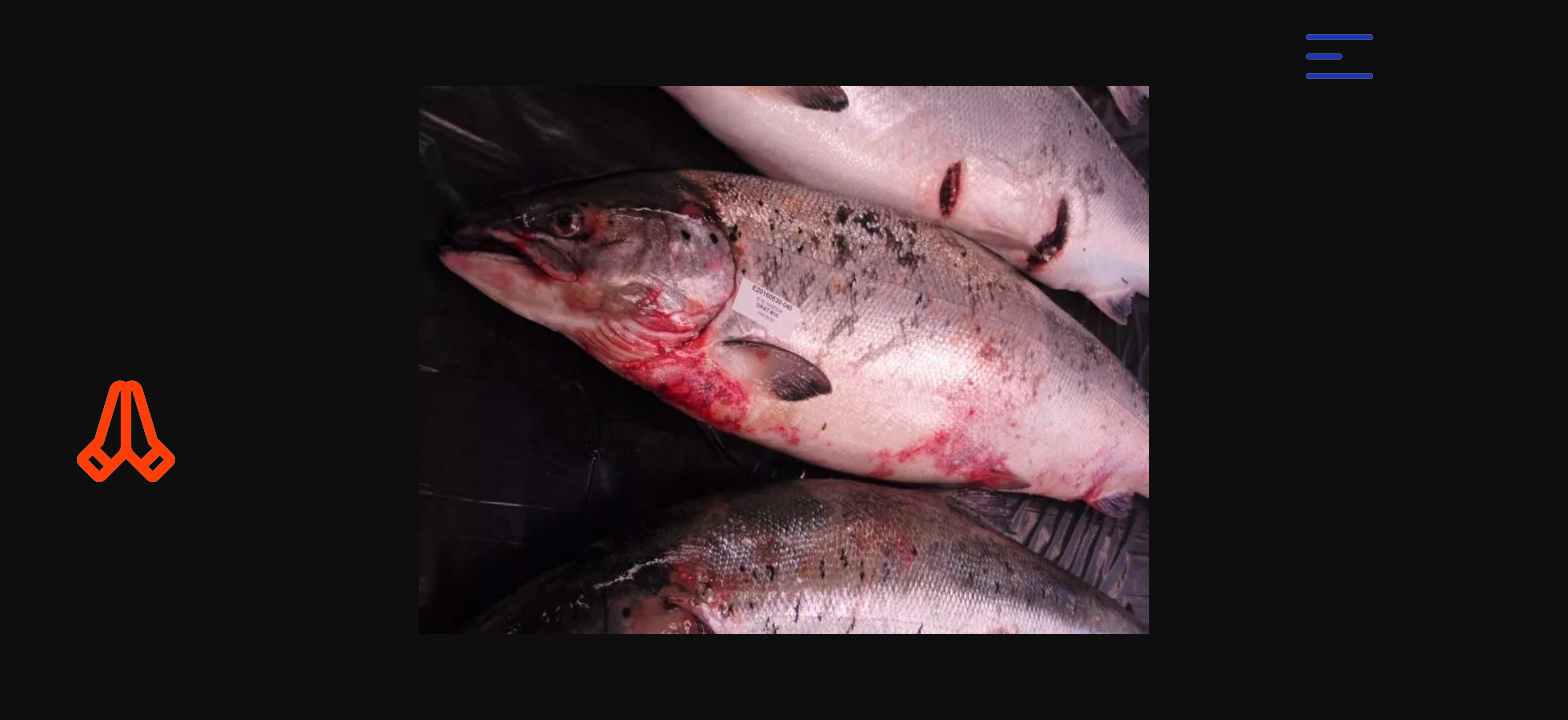  What do you see at coordinates (126, 433) in the screenshot?
I see `express gratitude or thanks` at bounding box center [126, 433].